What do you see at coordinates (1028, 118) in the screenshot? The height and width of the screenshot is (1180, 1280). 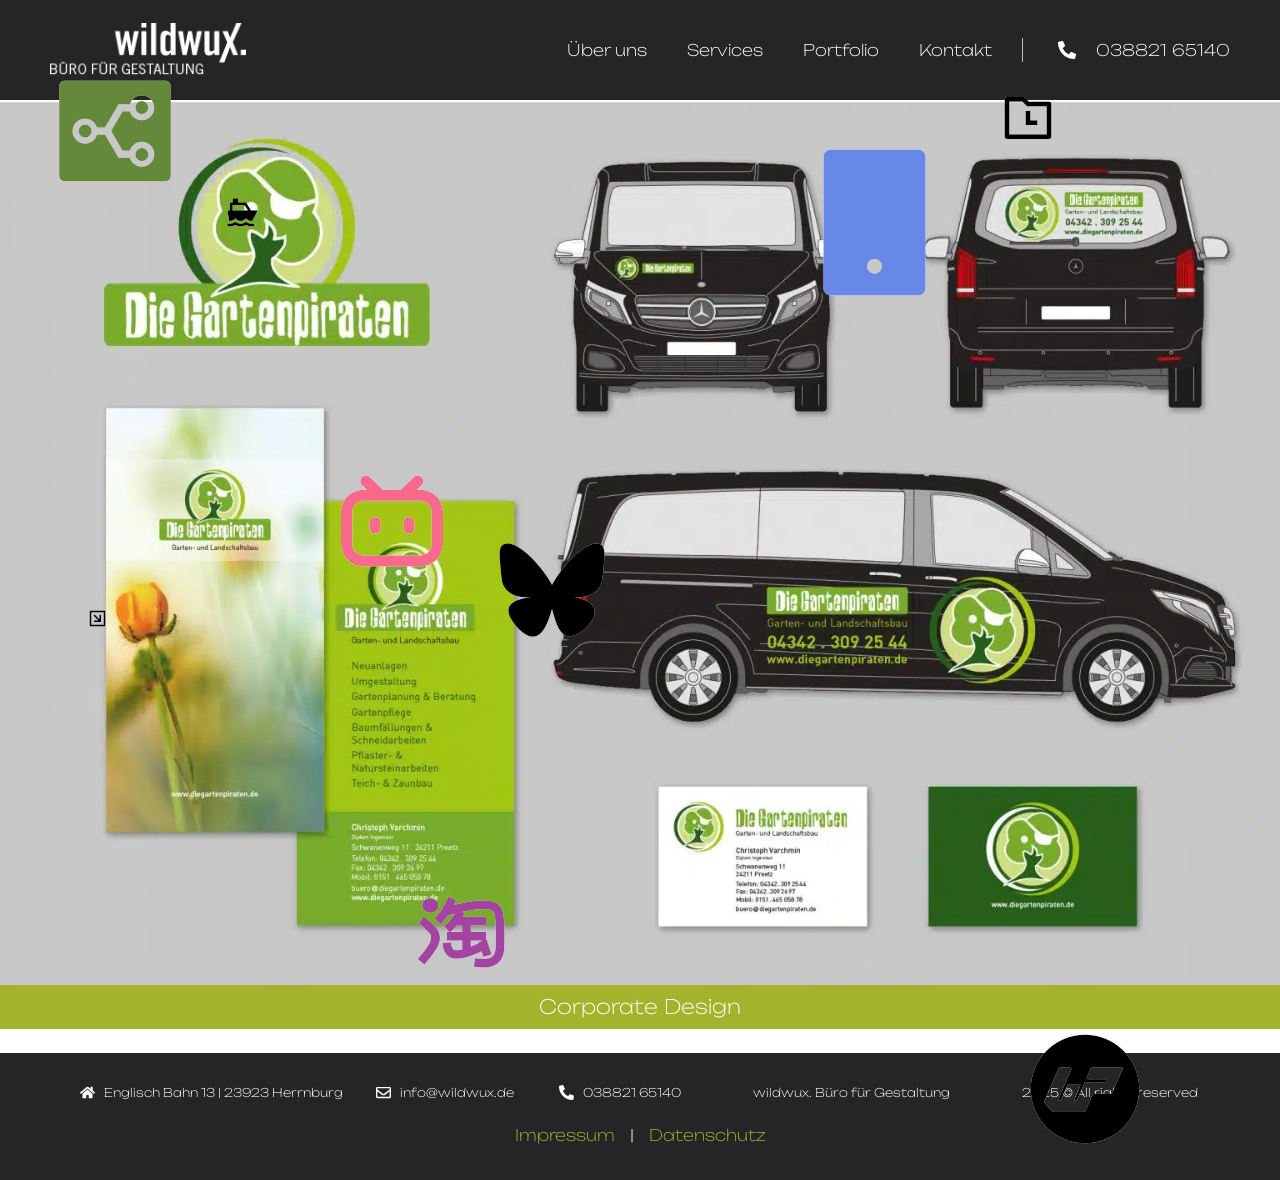 I see `view folder history or previous versions` at bounding box center [1028, 118].